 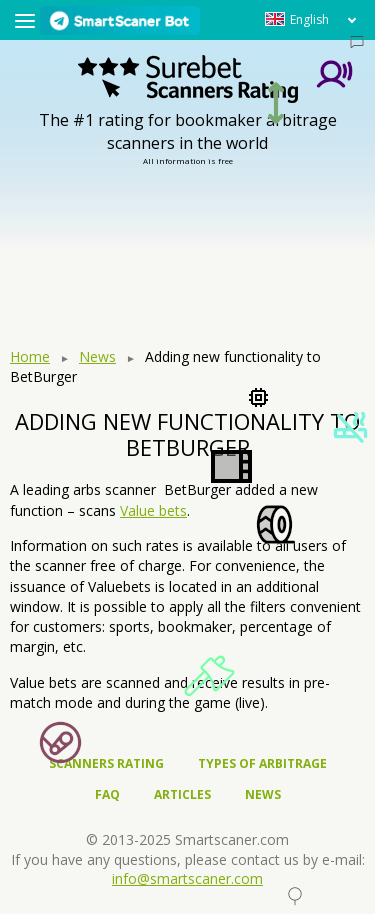 I want to click on select neuter or non-binary gender option, so click(x=295, y=896).